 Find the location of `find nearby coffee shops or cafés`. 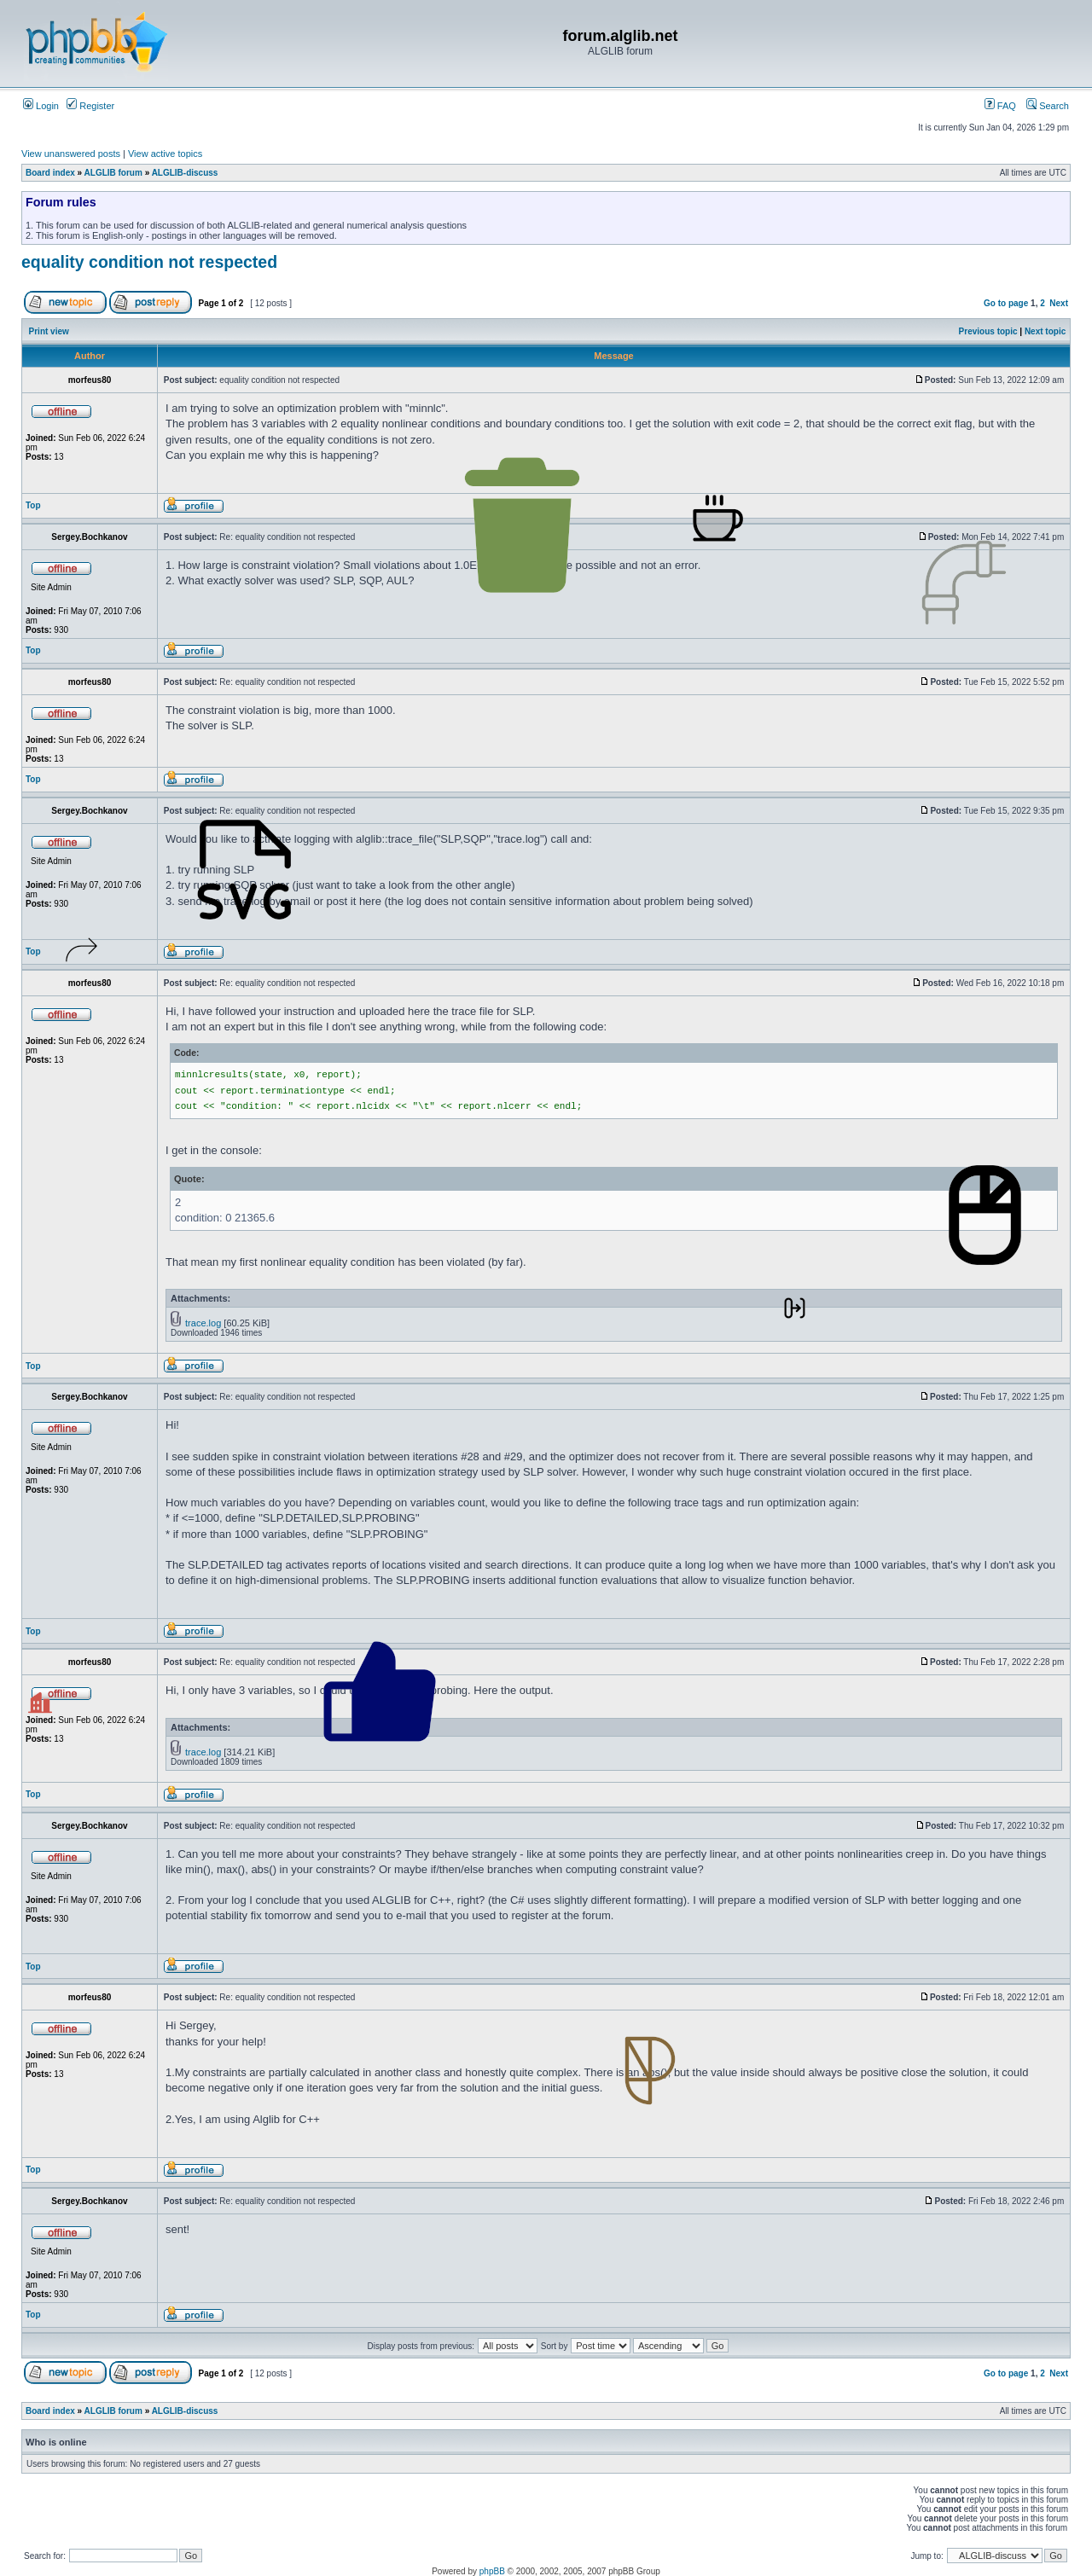

find nearby coffee shops or cafés is located at coordinates (716, 519).